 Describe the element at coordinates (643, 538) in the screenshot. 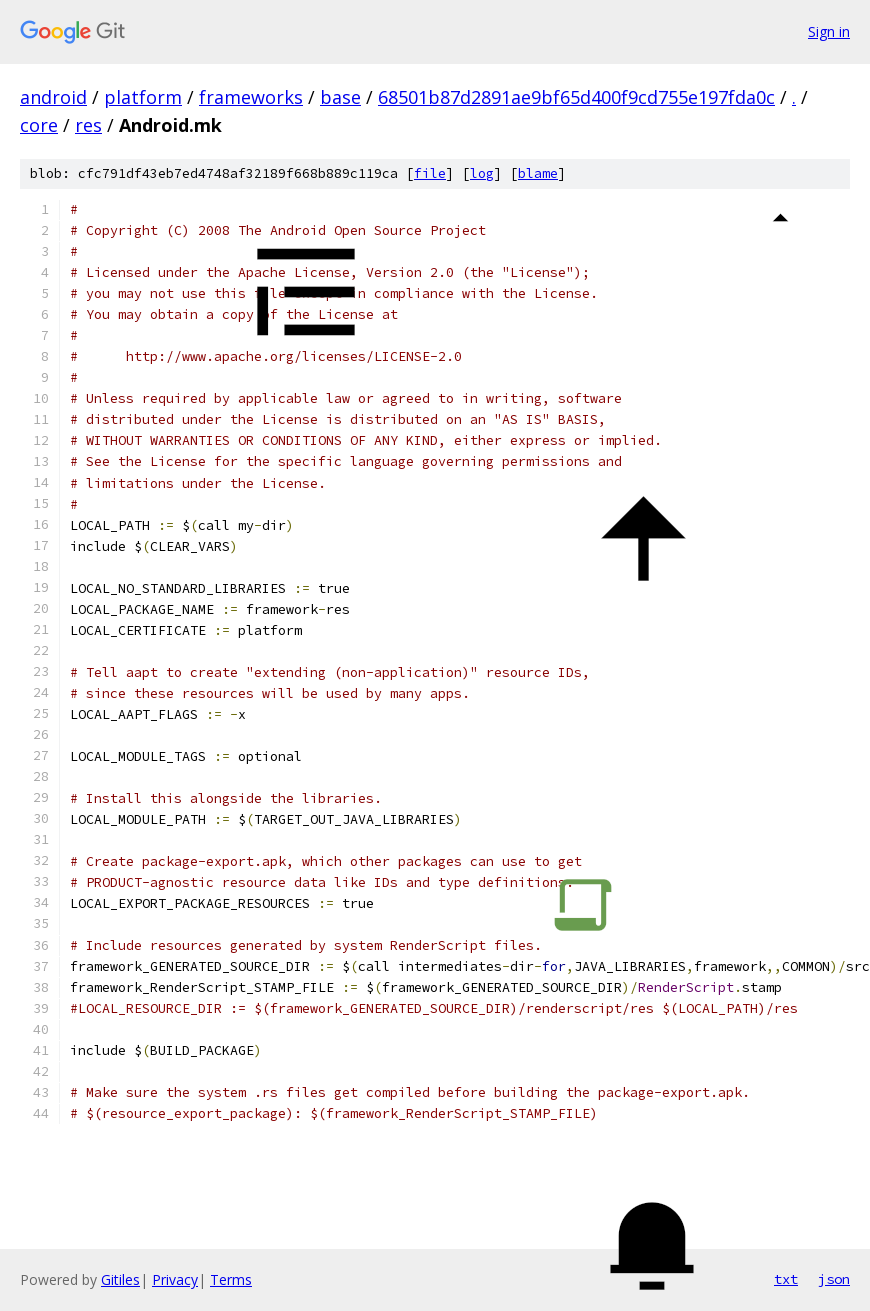

I see `scroll to top of page` at that location.